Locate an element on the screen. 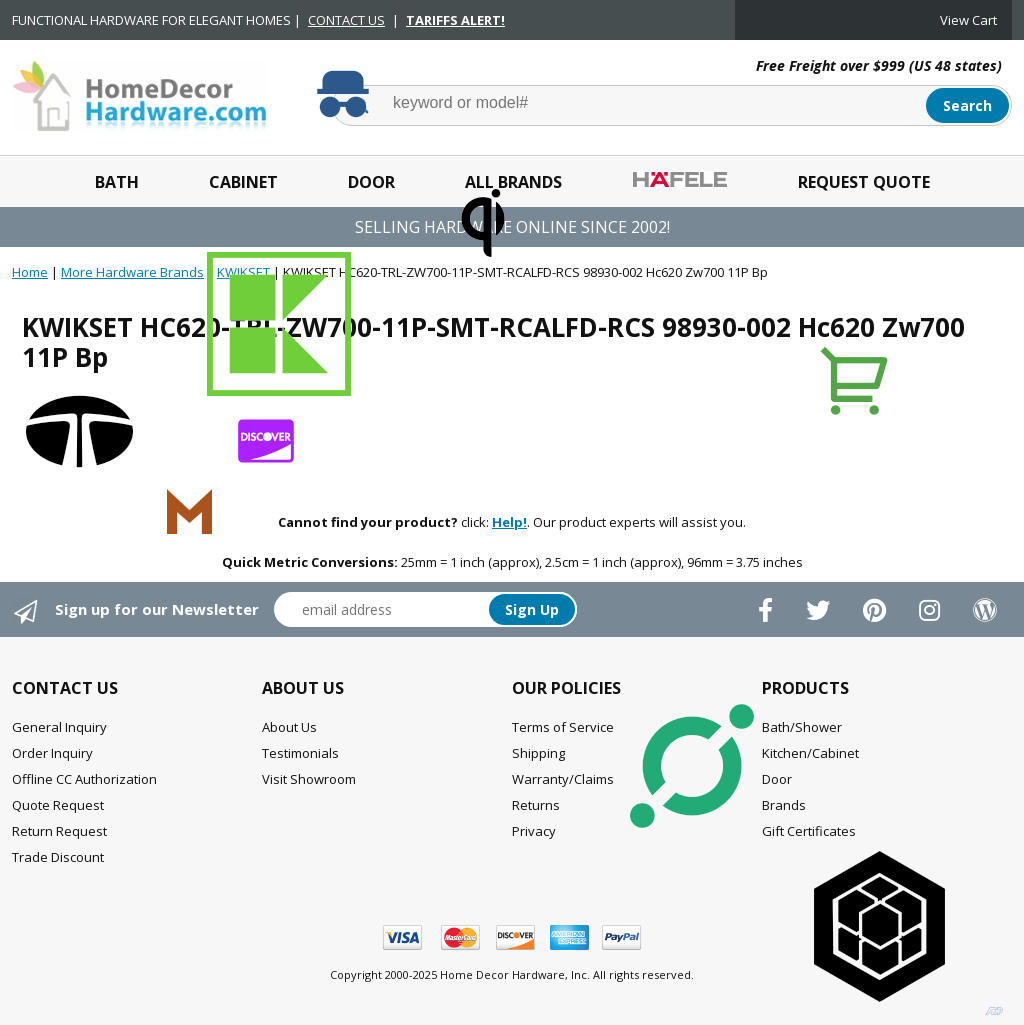 Image resolution: width=1024 pixels, height=1025 pixels. tata group company logo is located at coordinates (79, 431).